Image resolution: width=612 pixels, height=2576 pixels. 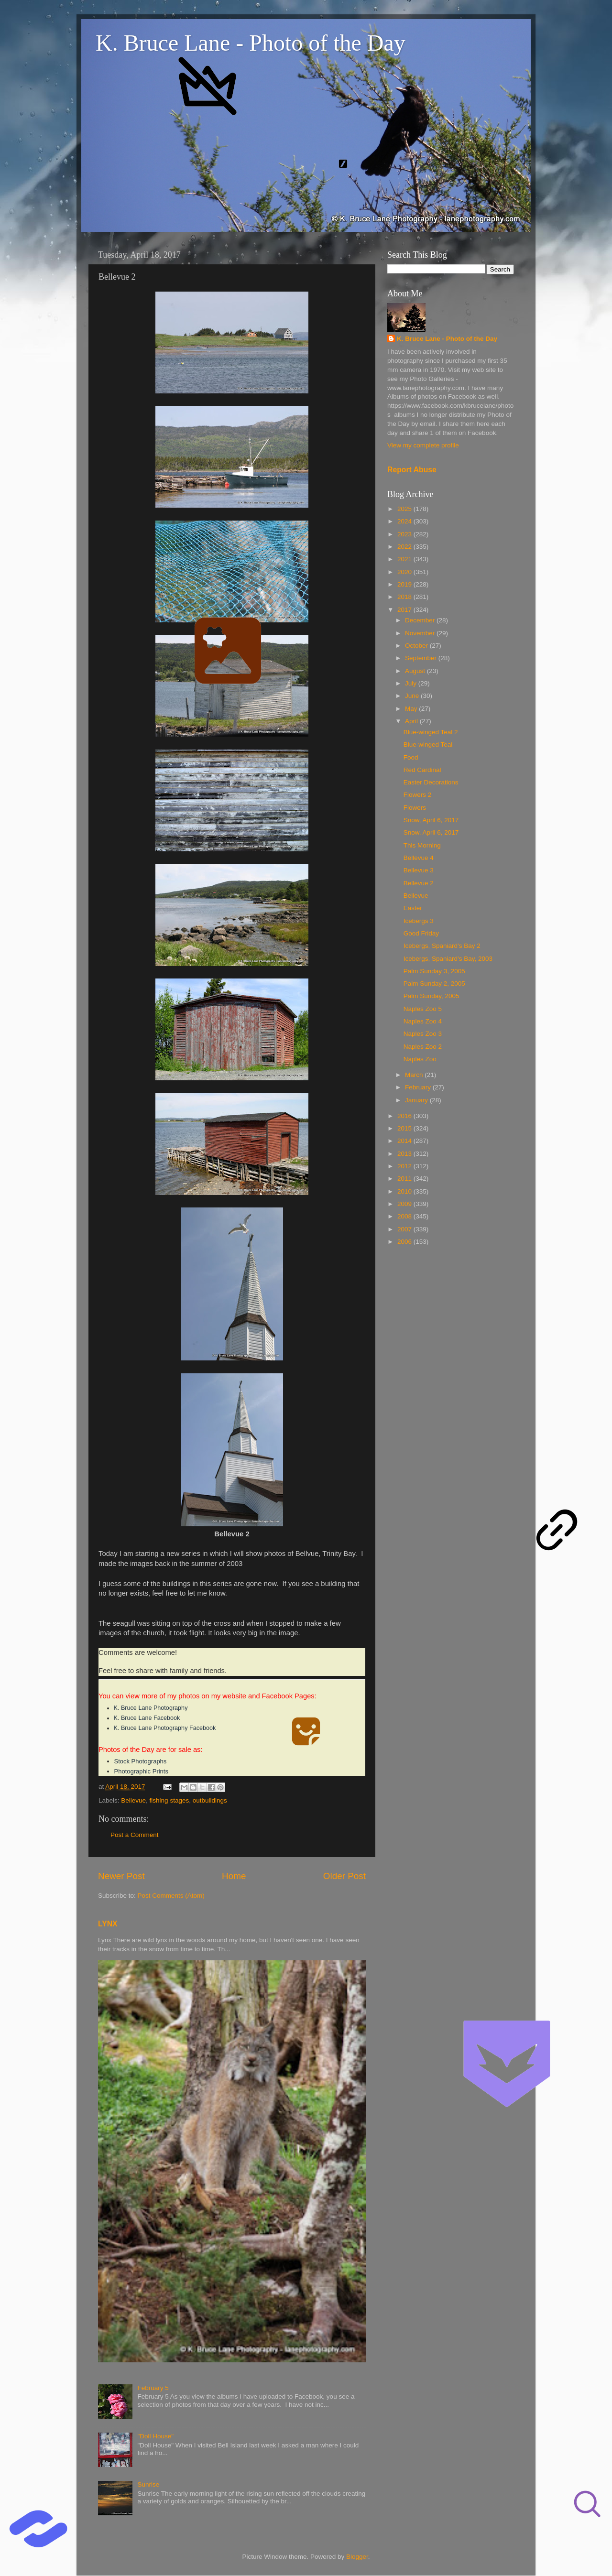 I want to click on search for messages, users, or content, so click(x=588, y=2504).